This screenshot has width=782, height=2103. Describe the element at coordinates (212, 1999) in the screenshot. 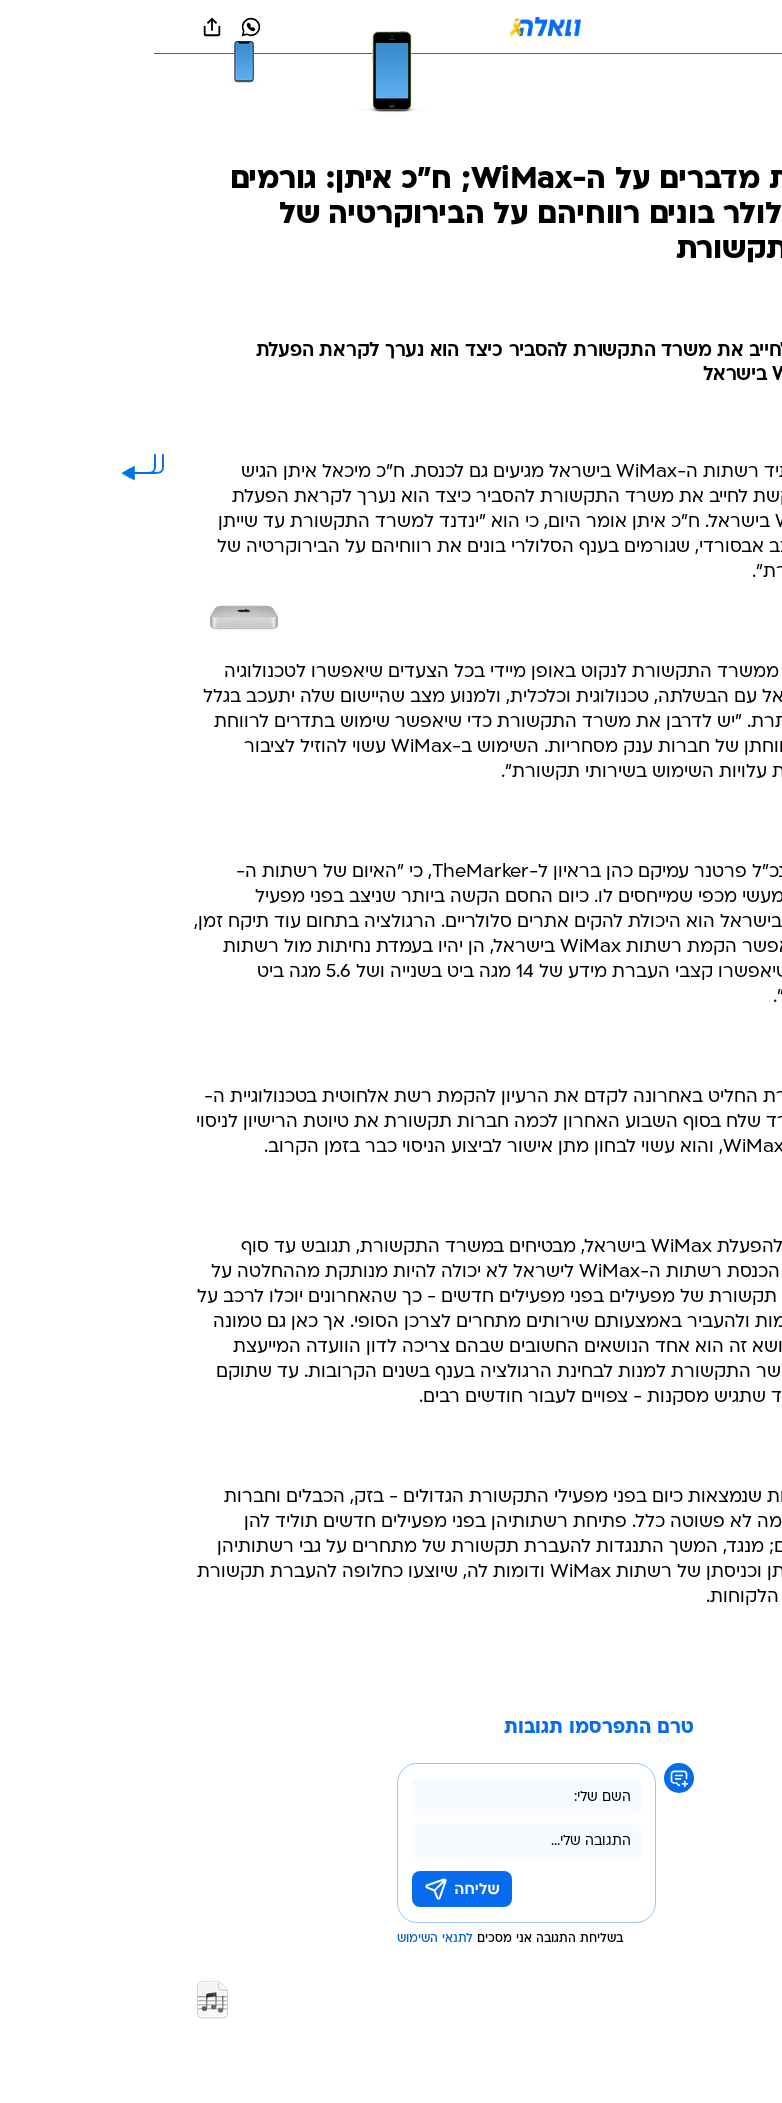

I see `an eMelody ringtone file` at that location.